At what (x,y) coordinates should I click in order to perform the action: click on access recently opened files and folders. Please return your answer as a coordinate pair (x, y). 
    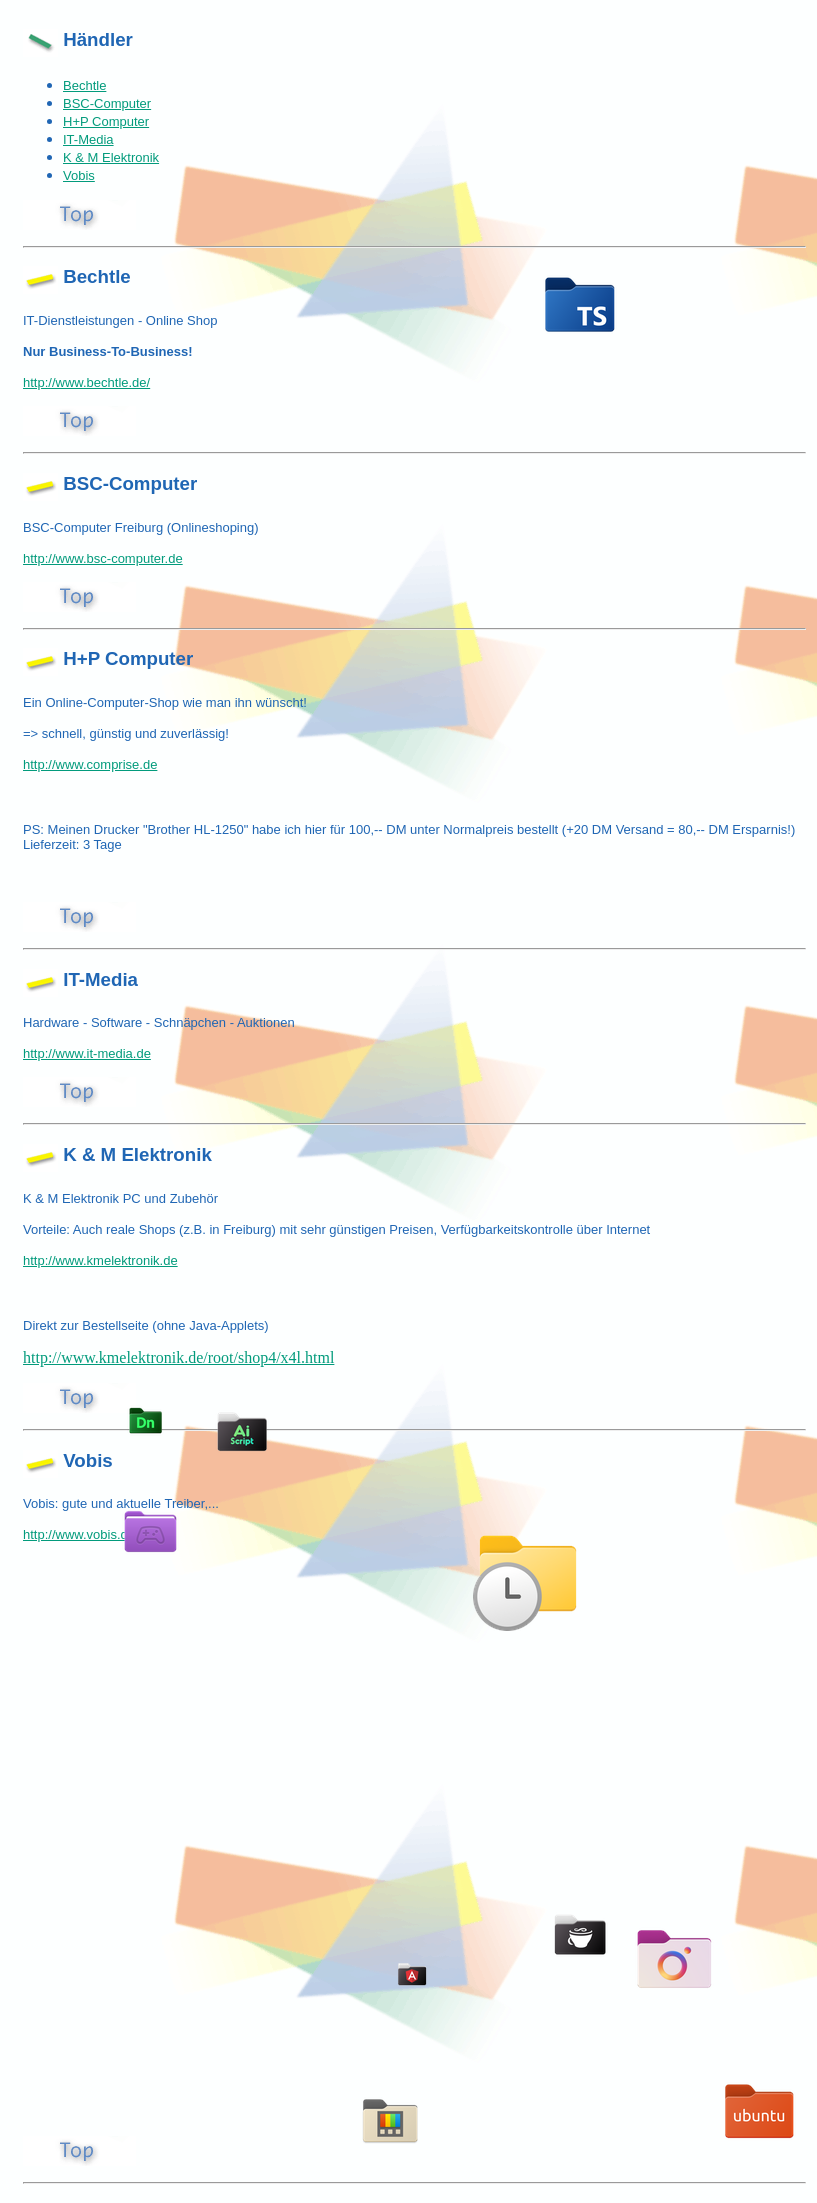
    Looking at the image, I should click on (528, 1576).